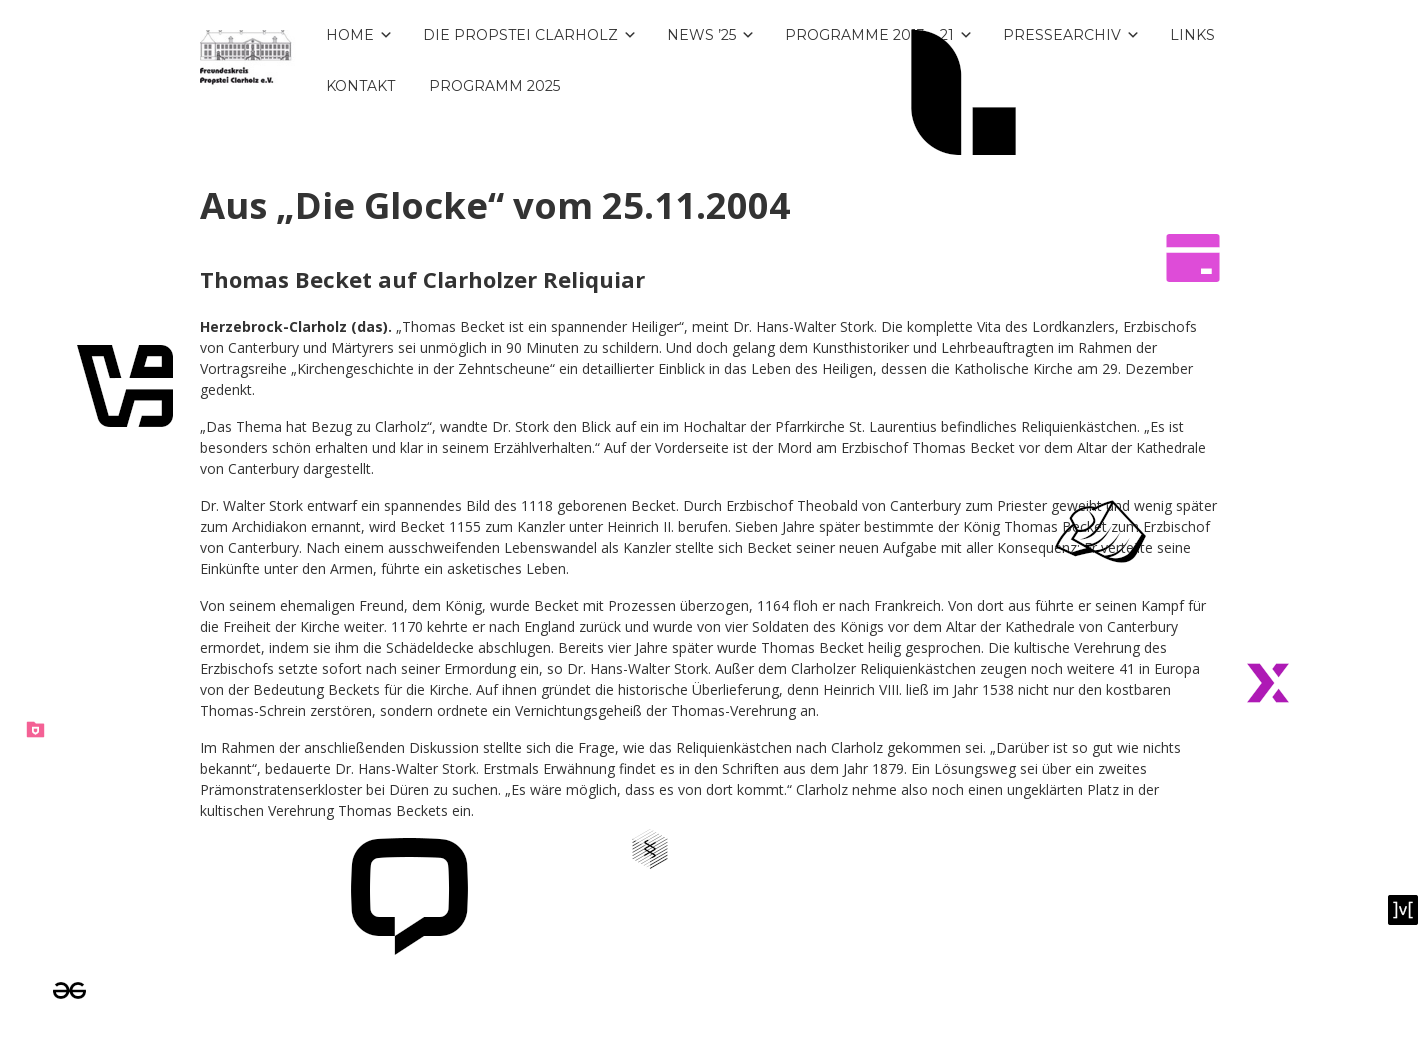 The image size is (1420, 1039). I want to click on open VirtualBox virtual machine manager, so click(125, 386).